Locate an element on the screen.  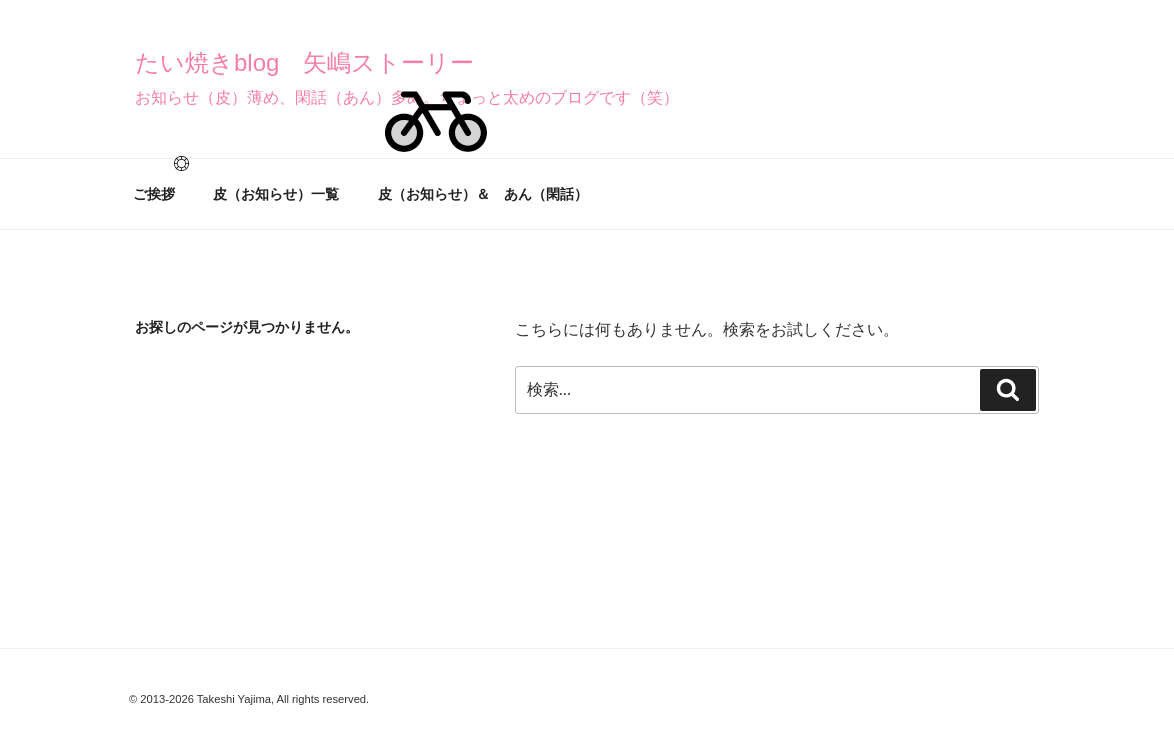
access bike-sharing or cycling services is located at coordinates (436, 120).